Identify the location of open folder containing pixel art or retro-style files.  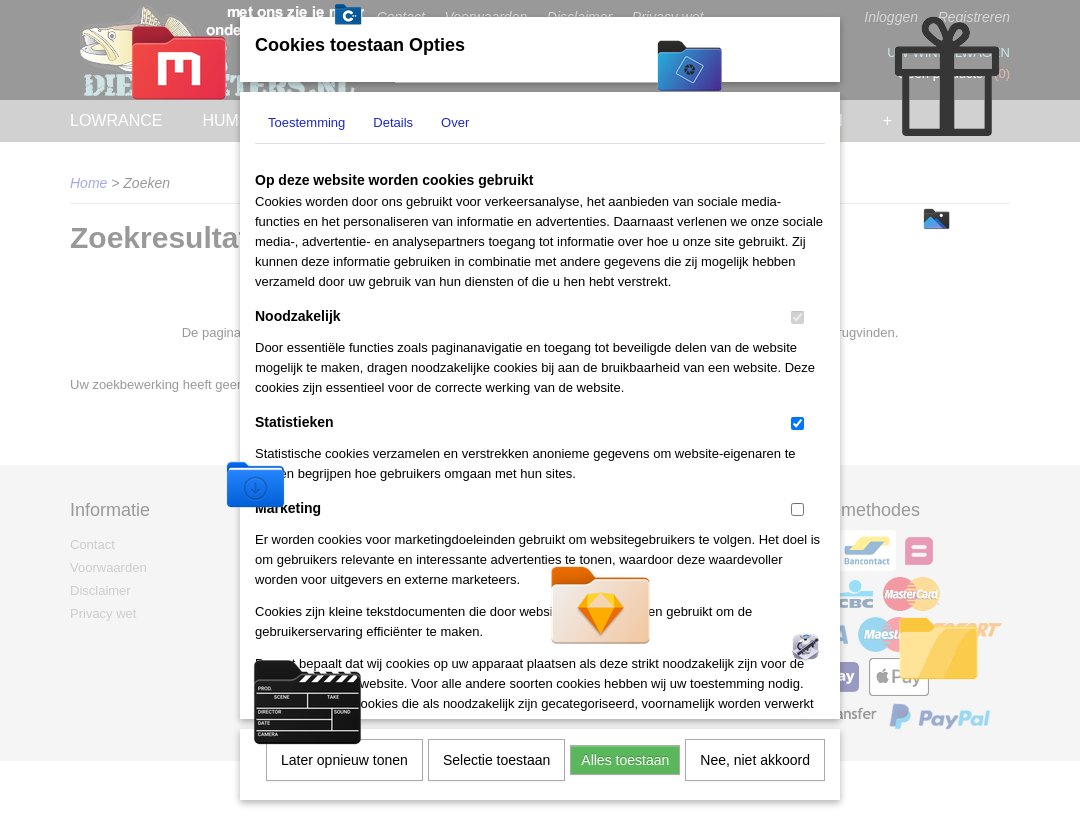
(938, 650).